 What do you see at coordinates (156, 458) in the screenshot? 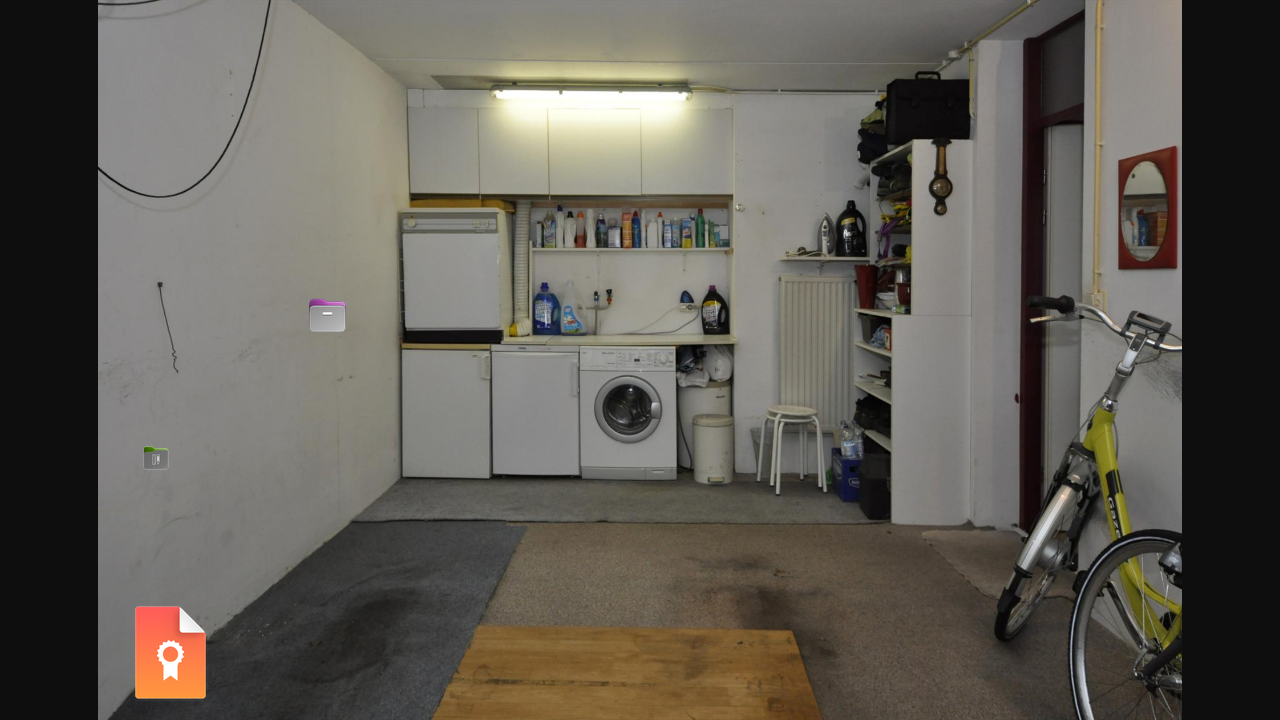
I see `access your templates folder` at bounding box center [156, 458].